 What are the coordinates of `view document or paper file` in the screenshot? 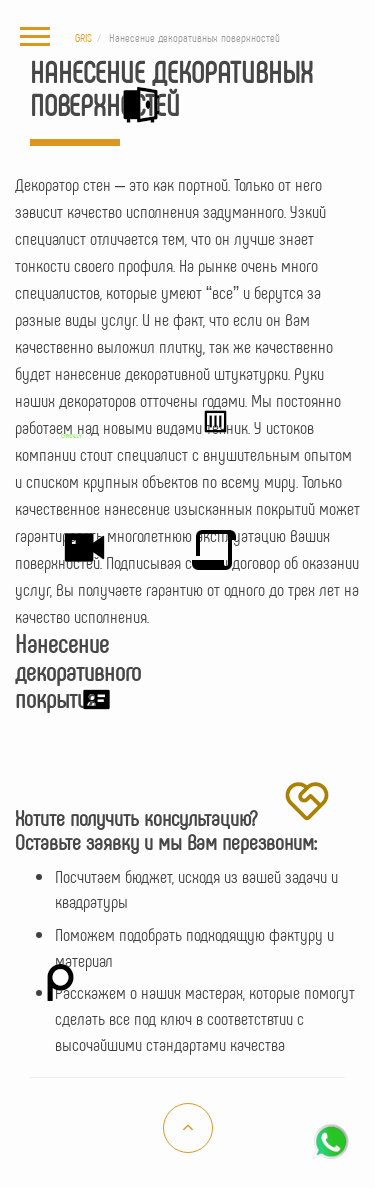 It's located at (214, 550).